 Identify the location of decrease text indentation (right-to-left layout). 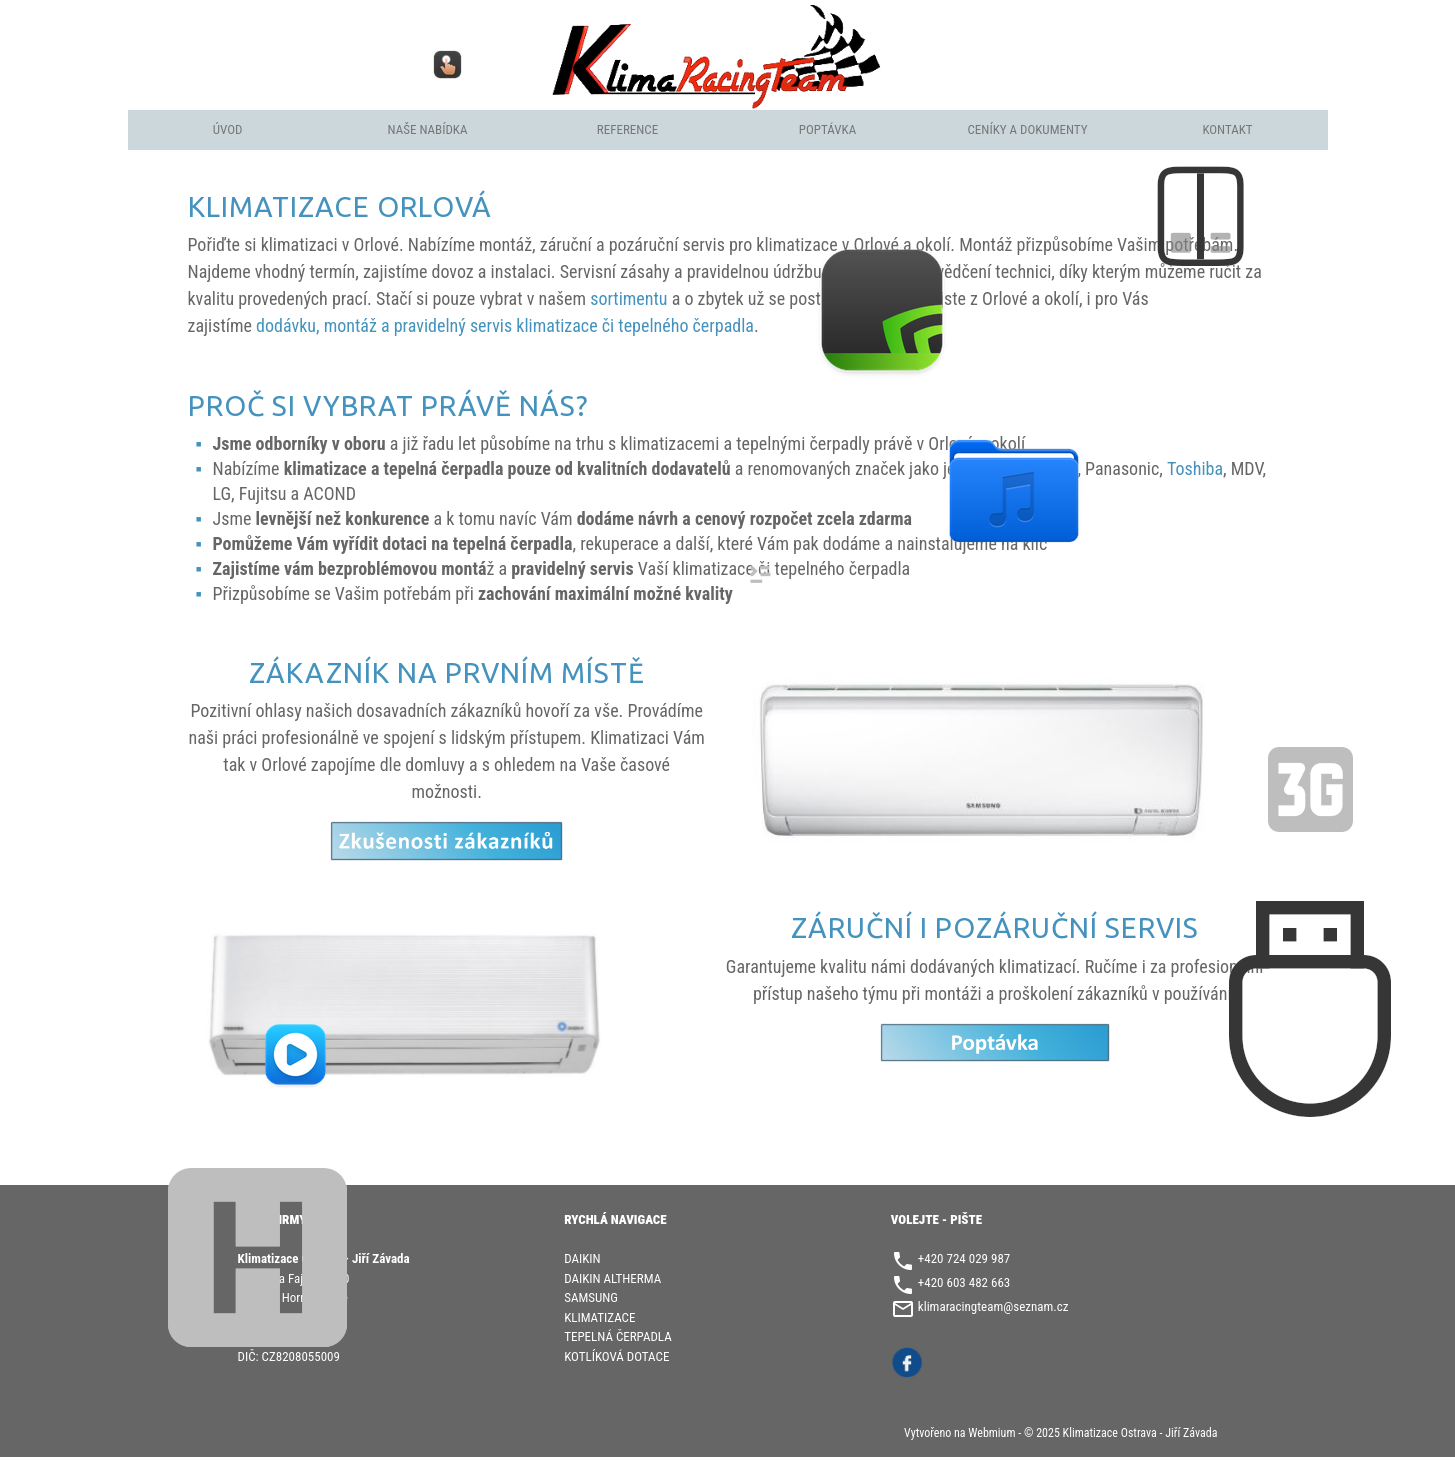
(760, 574).